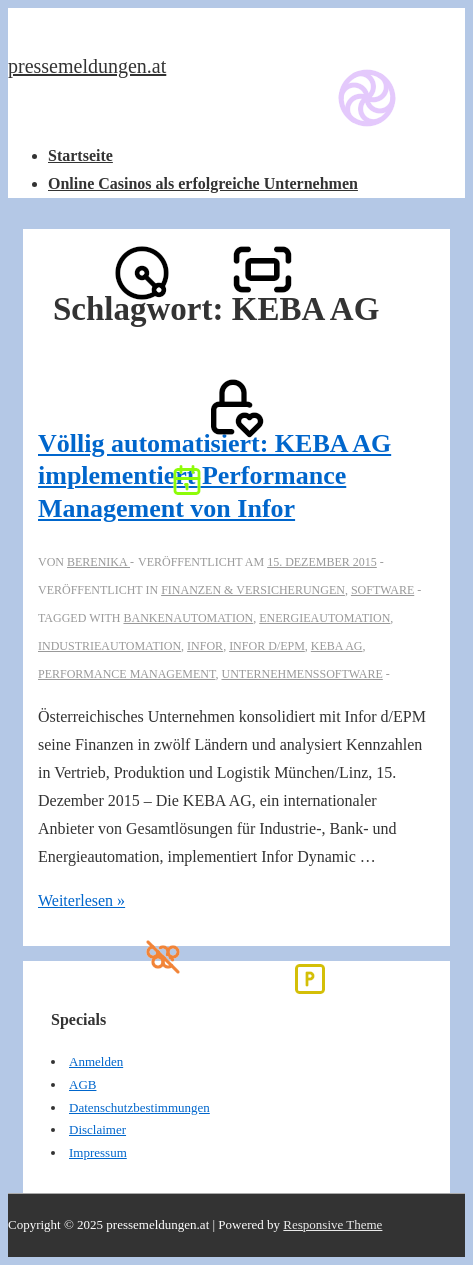  What do you see at coordinates (310, 979) in the screenshot?
I see `parking location or services` at bounding box center [310, 979].